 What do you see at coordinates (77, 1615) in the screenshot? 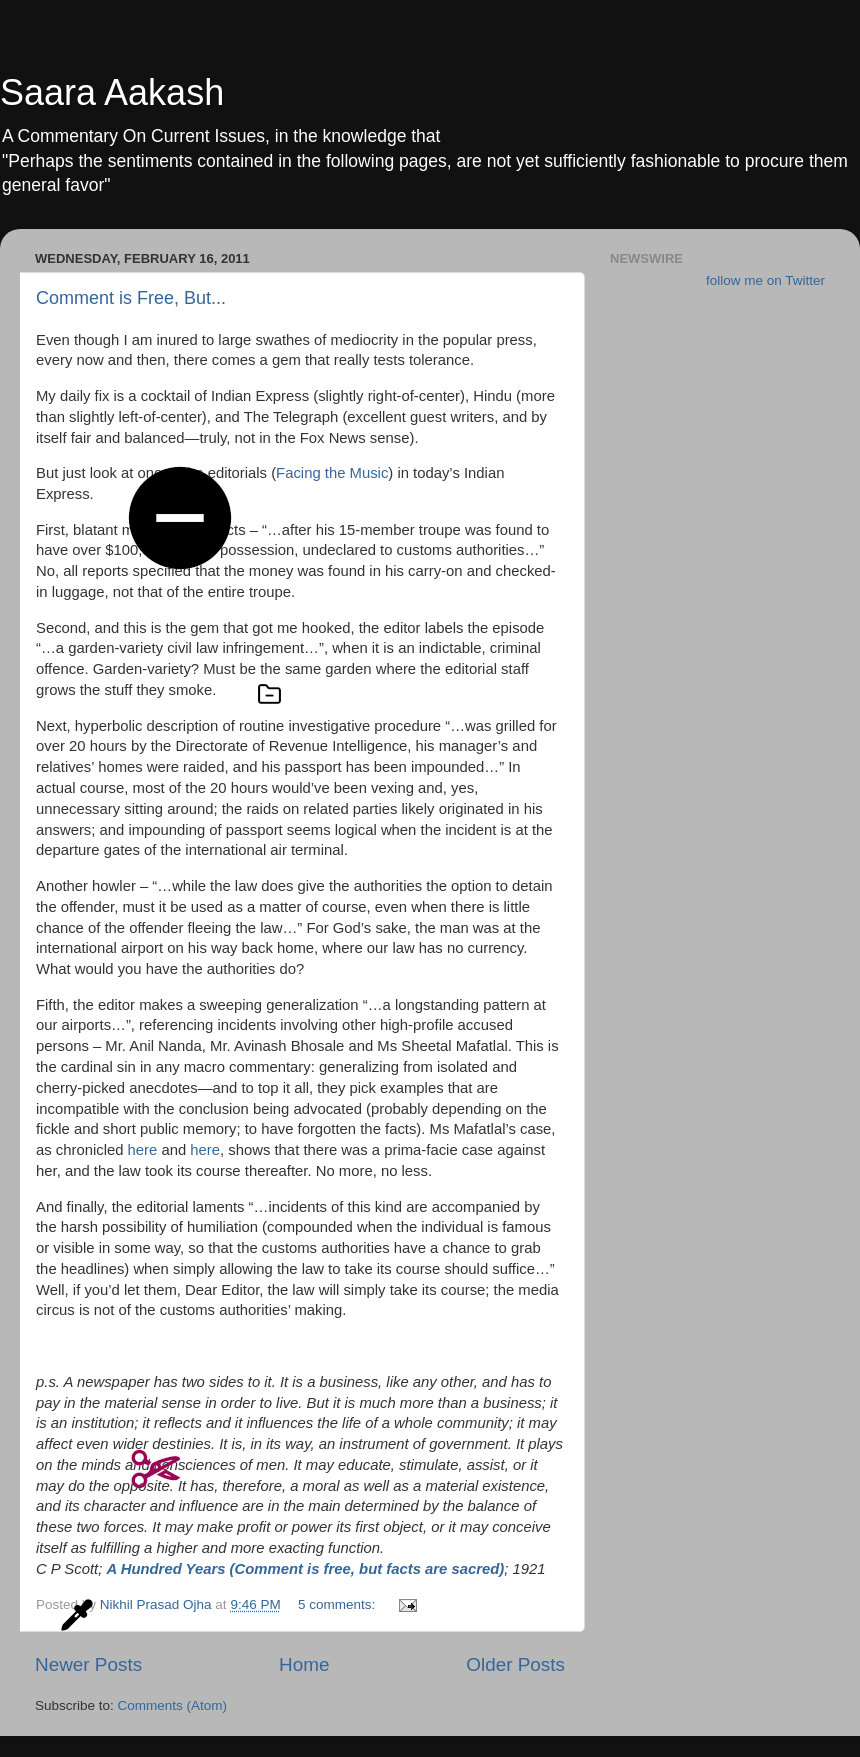
I see `pick a color from the screen` at bounding box center [77, 1615].